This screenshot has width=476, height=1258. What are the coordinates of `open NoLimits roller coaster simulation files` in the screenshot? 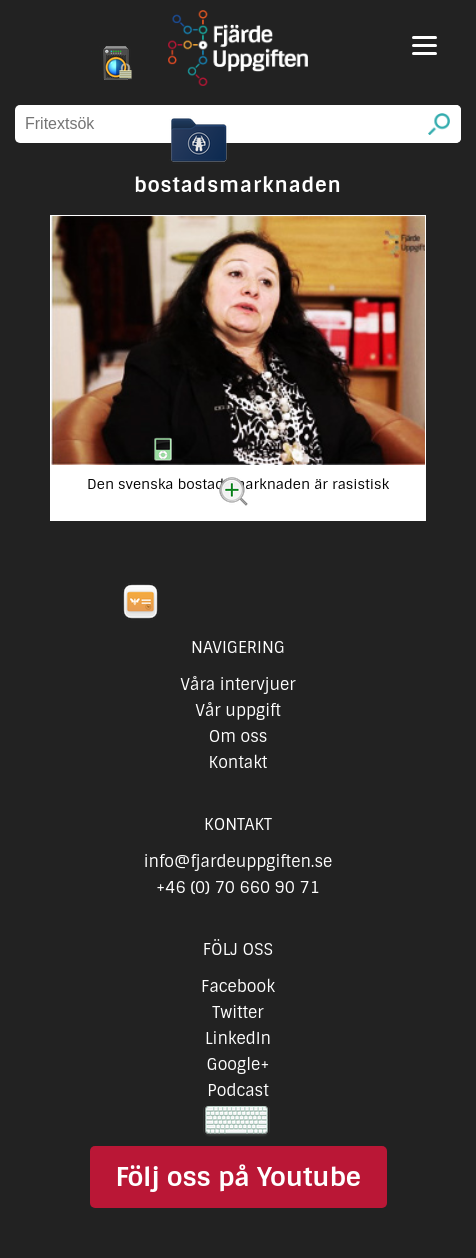 It's located at (198, 141).